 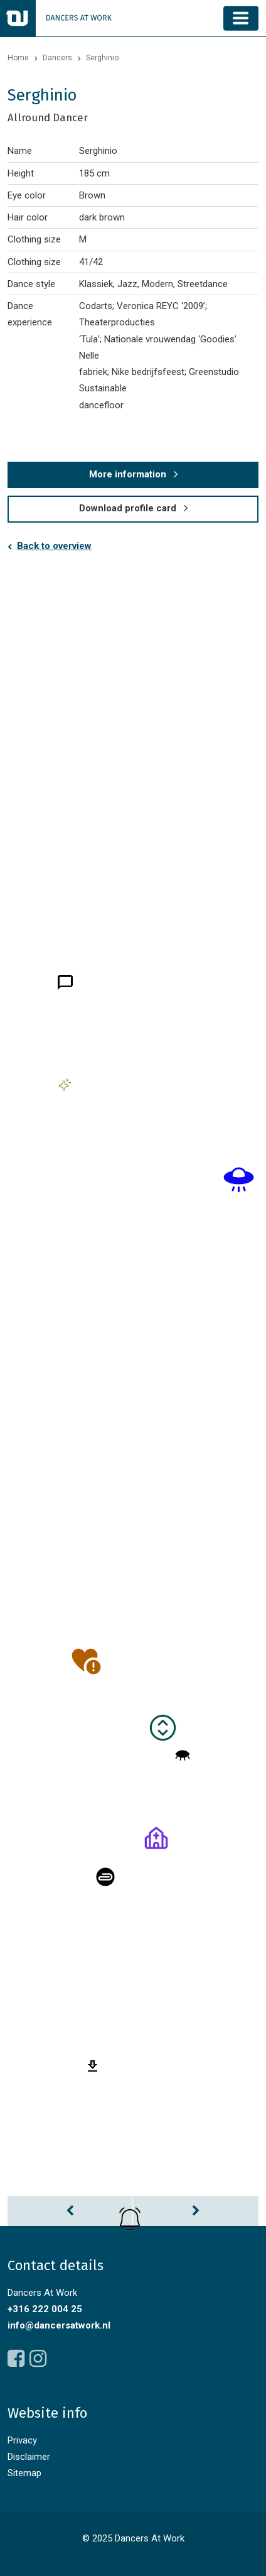 I want to click on hide password or sensitive content, so click(x=183, y=1756).